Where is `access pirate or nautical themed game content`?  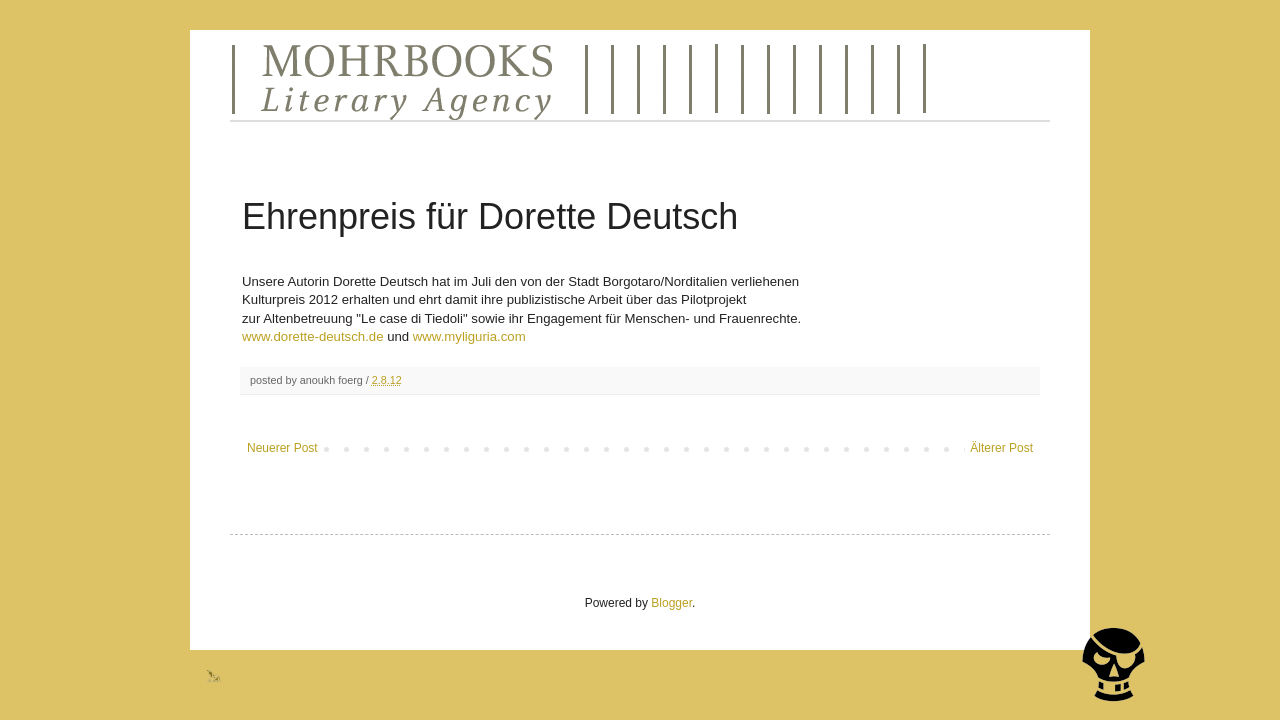 access pirate or nautical themed game content is located at coordinates (1113, 664).